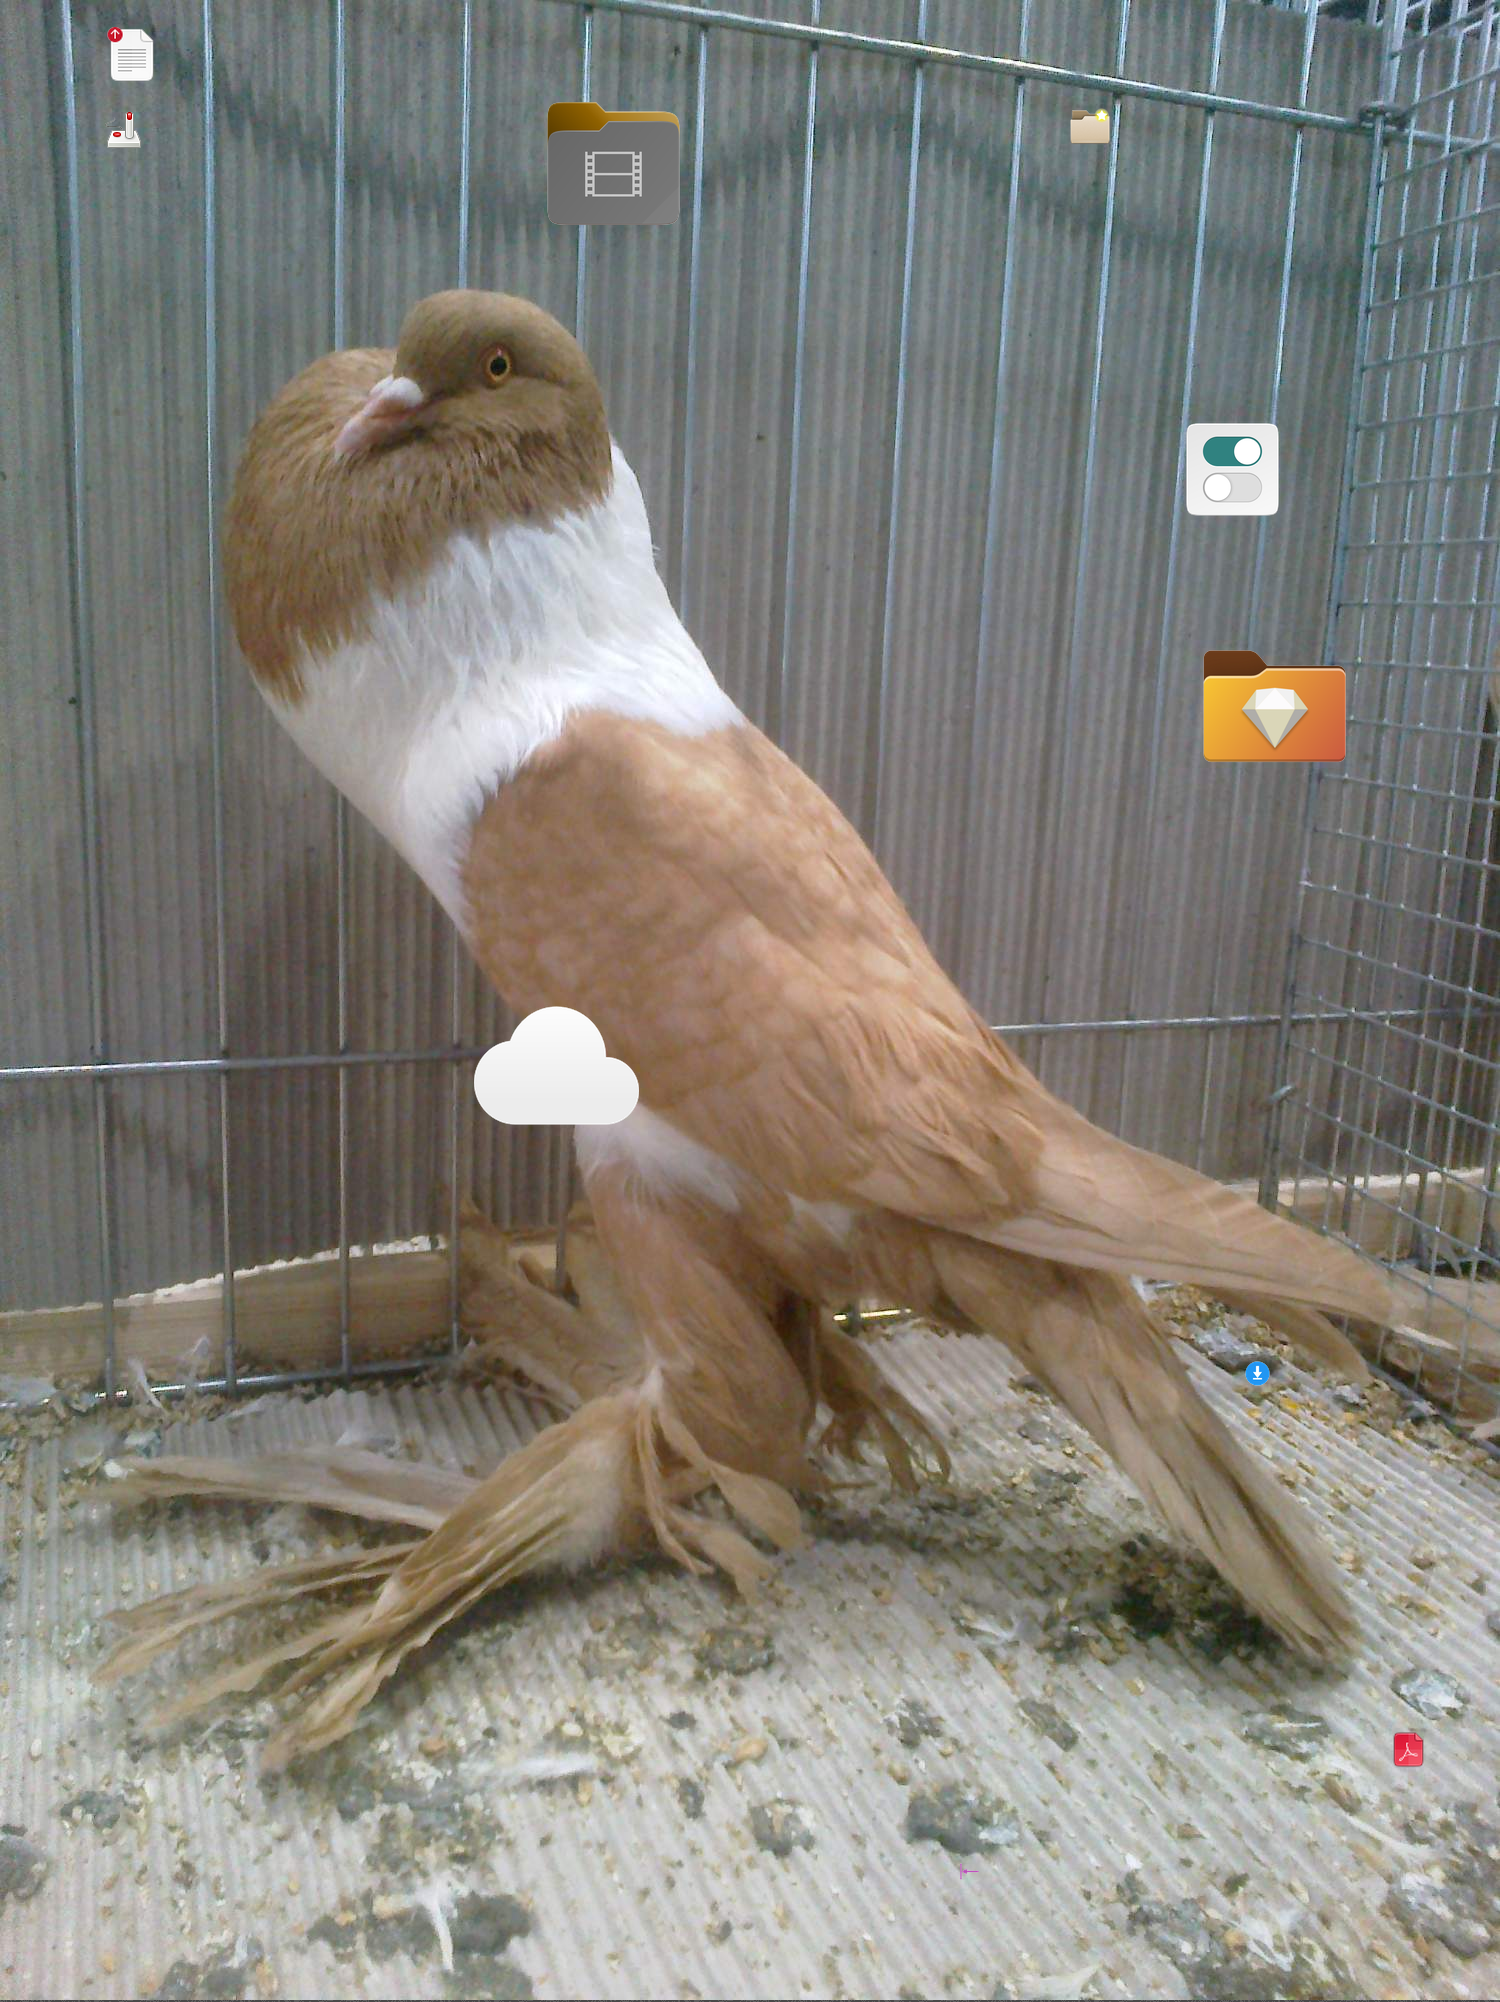 The width and height of the screenshot is (1500, 2002). I want to click on create a new folder, so click(1090, 129).